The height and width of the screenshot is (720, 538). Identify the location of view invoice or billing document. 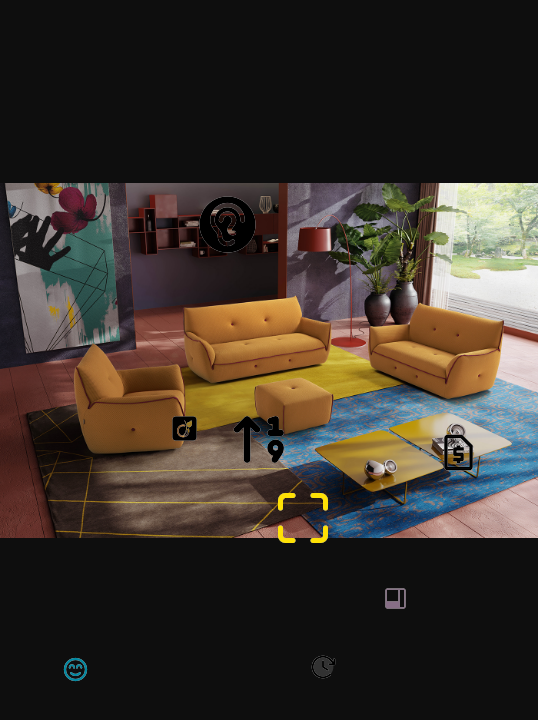
(458, 452).